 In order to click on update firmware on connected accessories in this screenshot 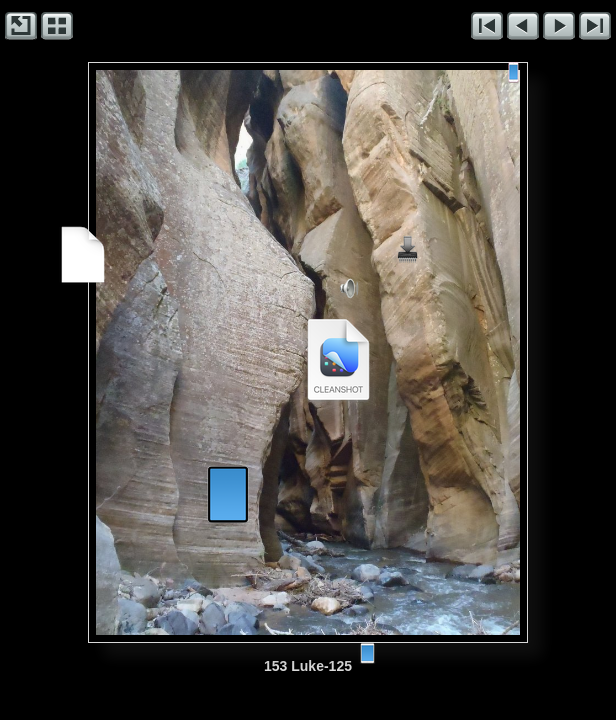, I will do `click(407, 249)`.